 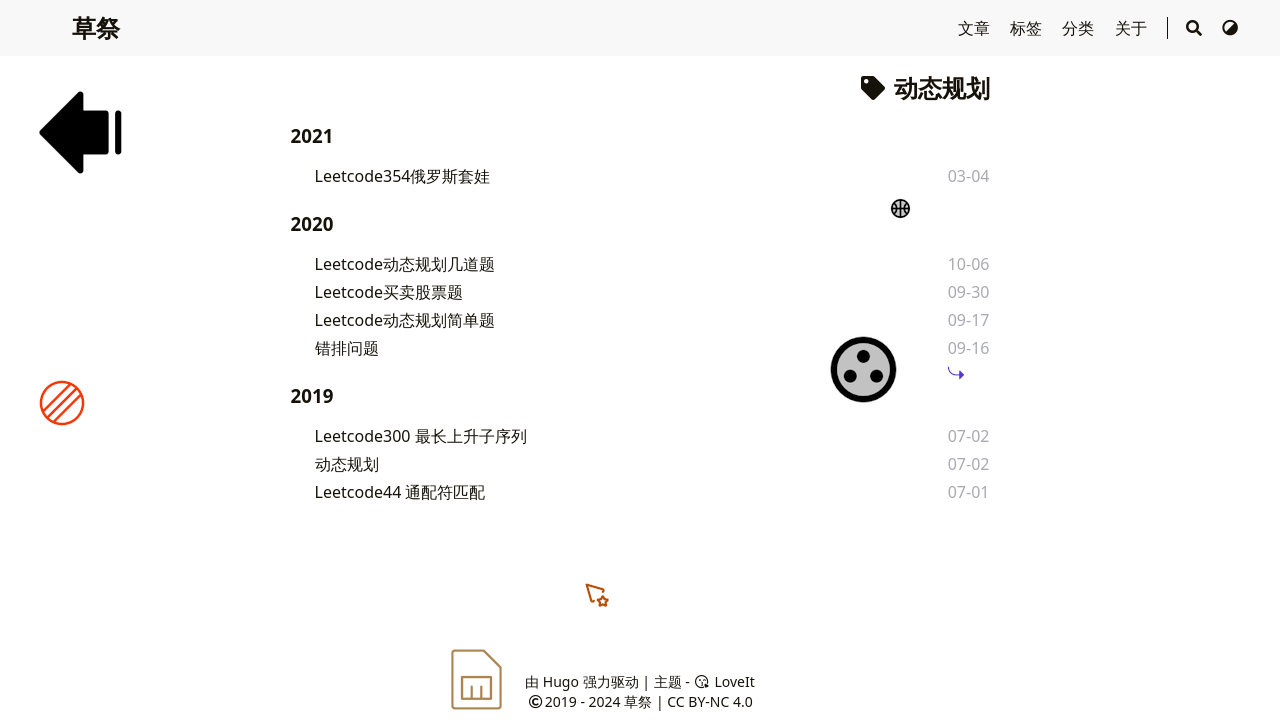 I want to click on add cursor action to favorites, so click(x=596, y=594).